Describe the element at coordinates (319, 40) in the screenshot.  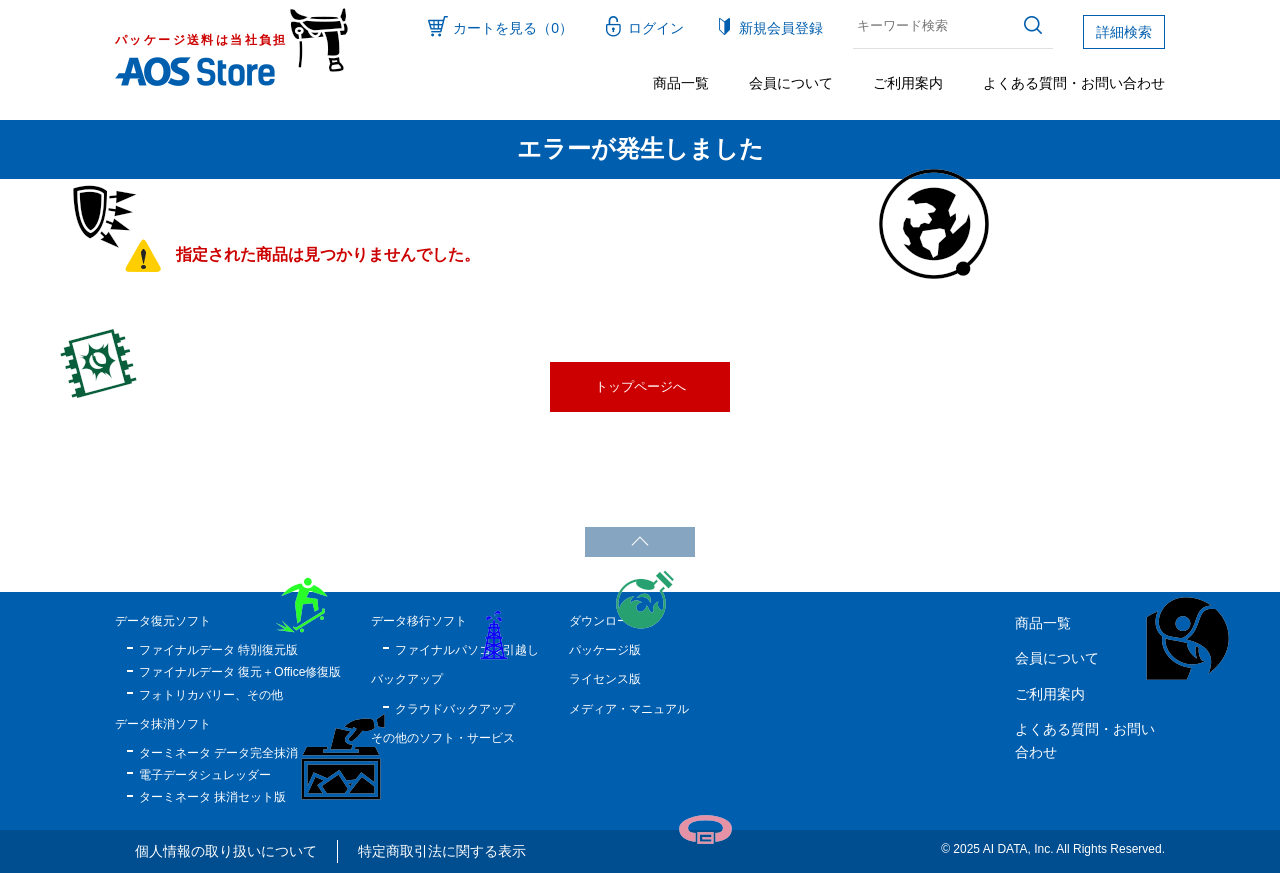
I see `equip saddle to mount` at that location.